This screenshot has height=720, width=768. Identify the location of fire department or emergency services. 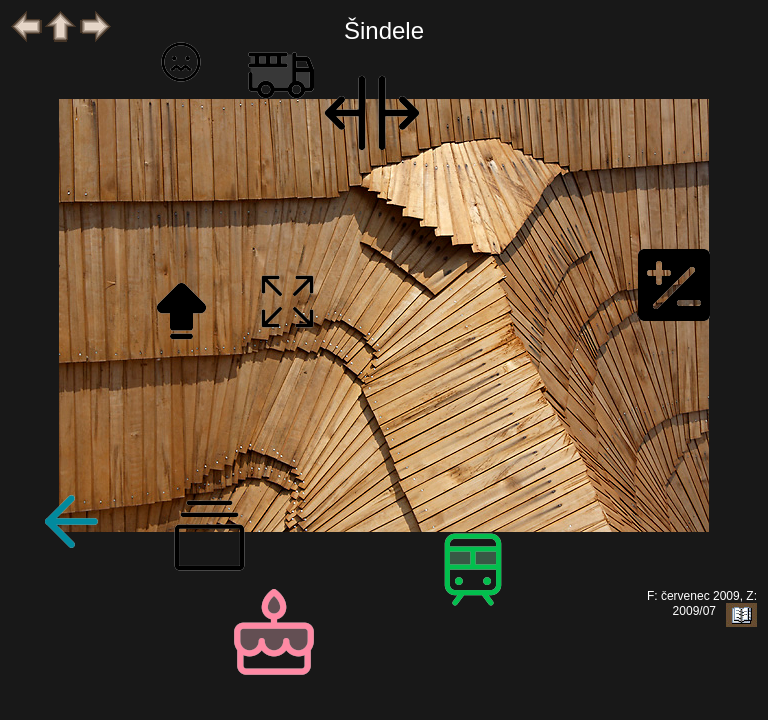
(279, 72).